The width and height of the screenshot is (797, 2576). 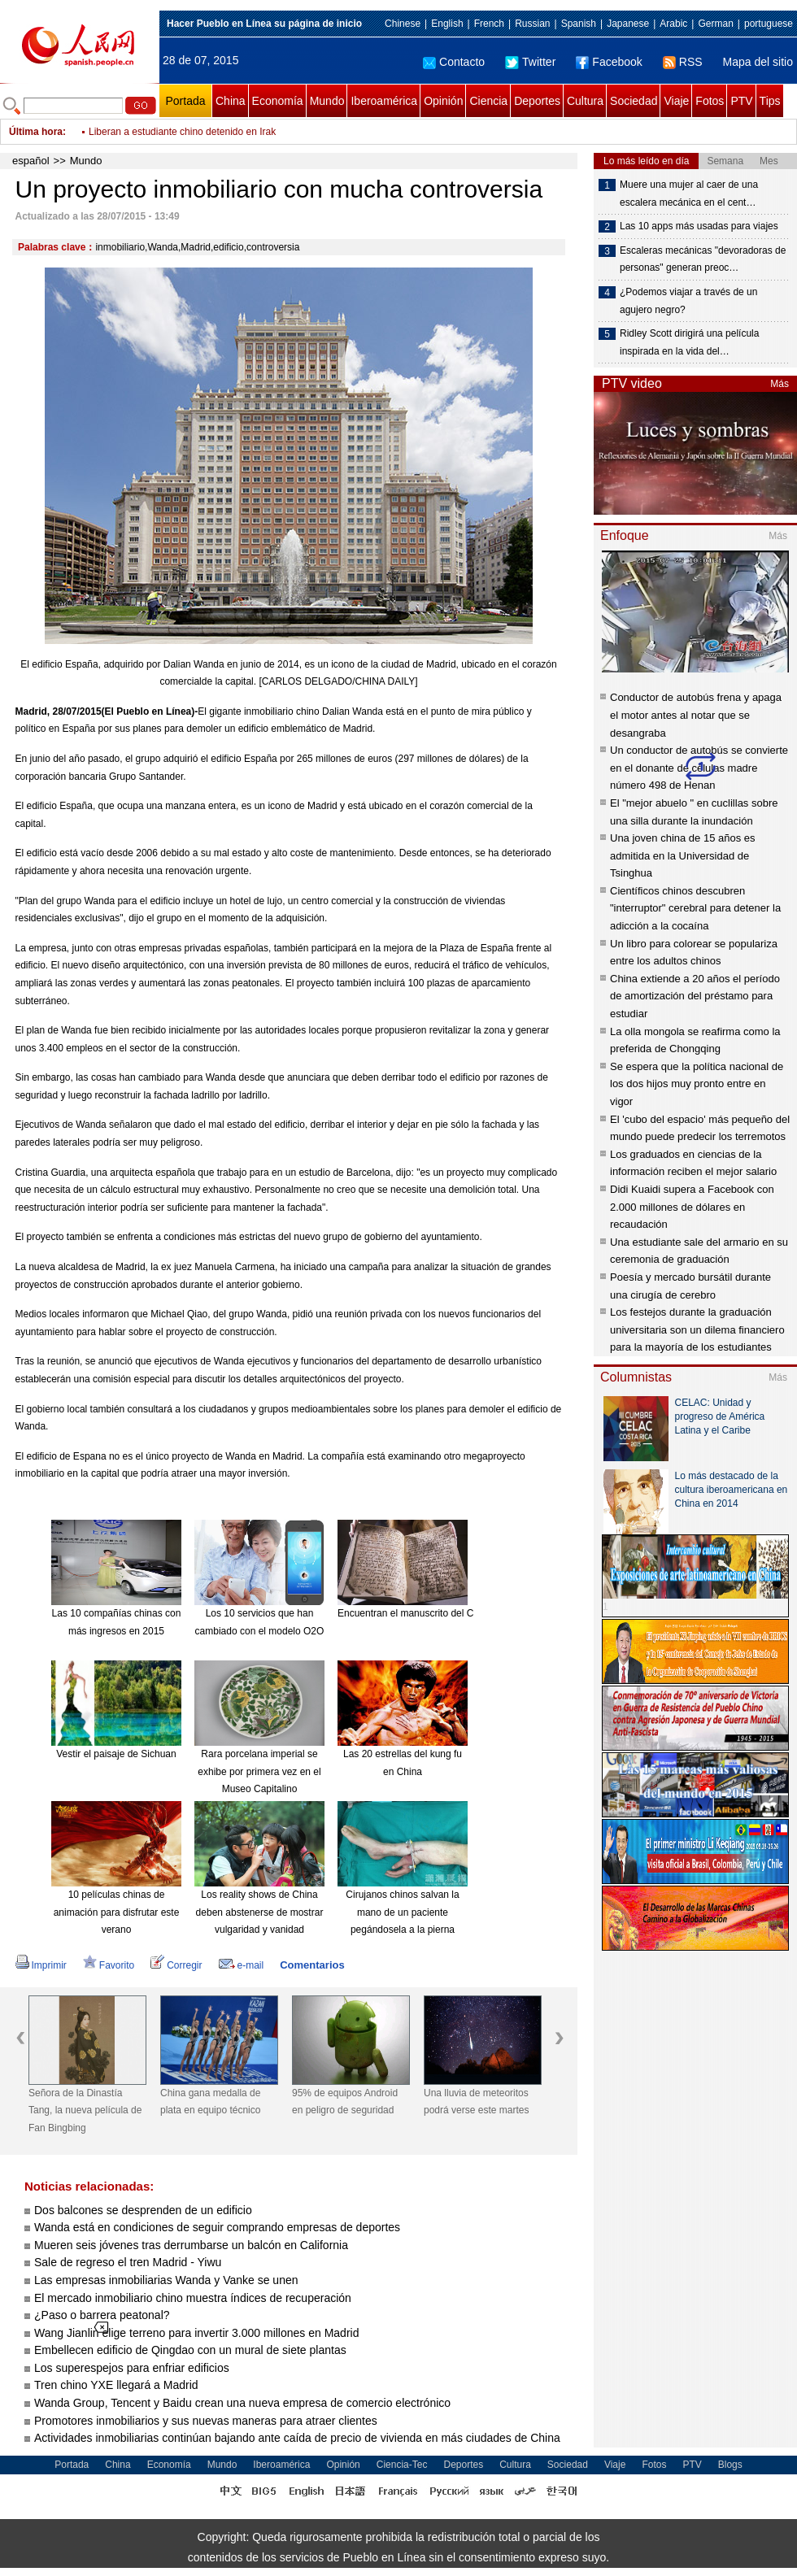 What do you see at coordinates (102, 2327) in the screenshot?
I see `delete the previous character` at bounding box center [102, 2327].